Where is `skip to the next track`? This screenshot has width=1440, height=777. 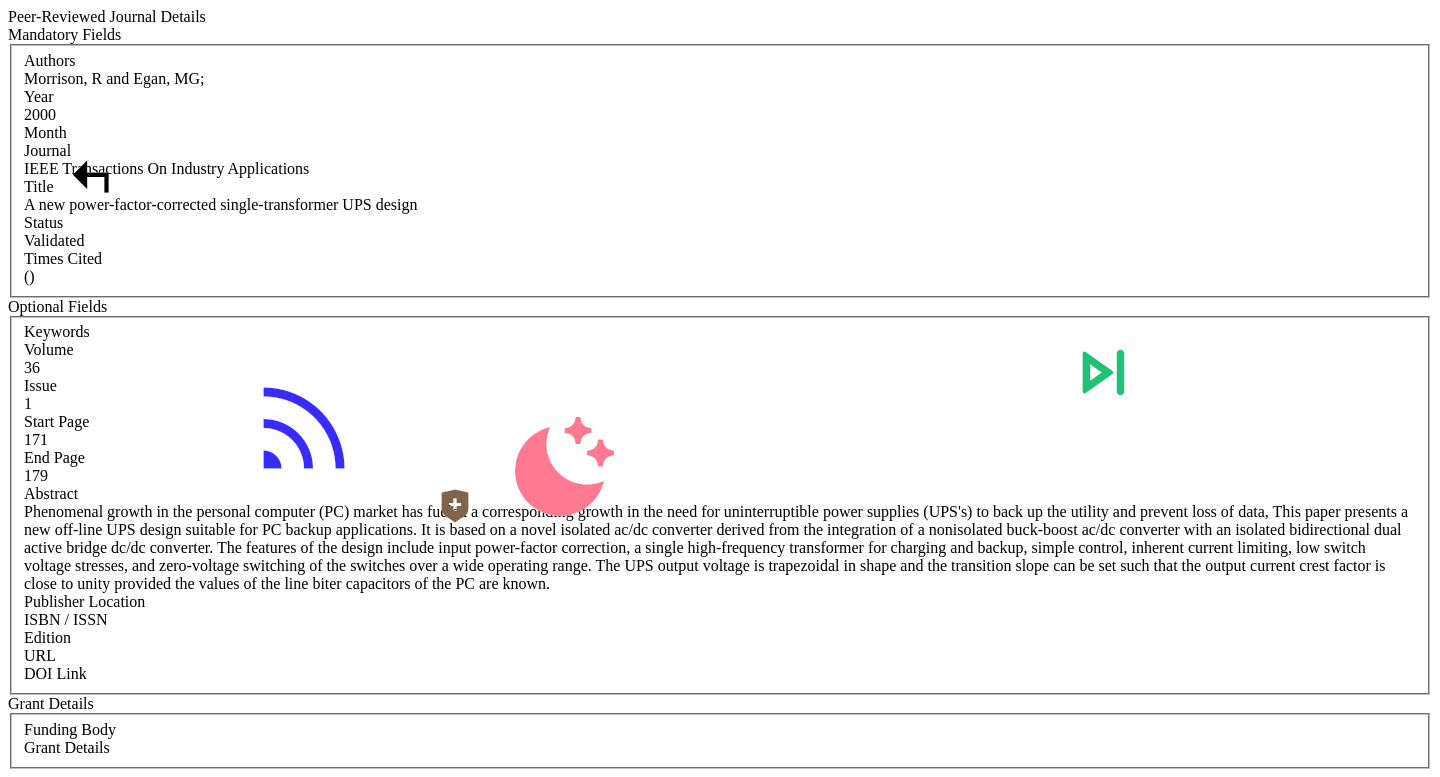 skip to the next track is located at coordinates (1101, 372).